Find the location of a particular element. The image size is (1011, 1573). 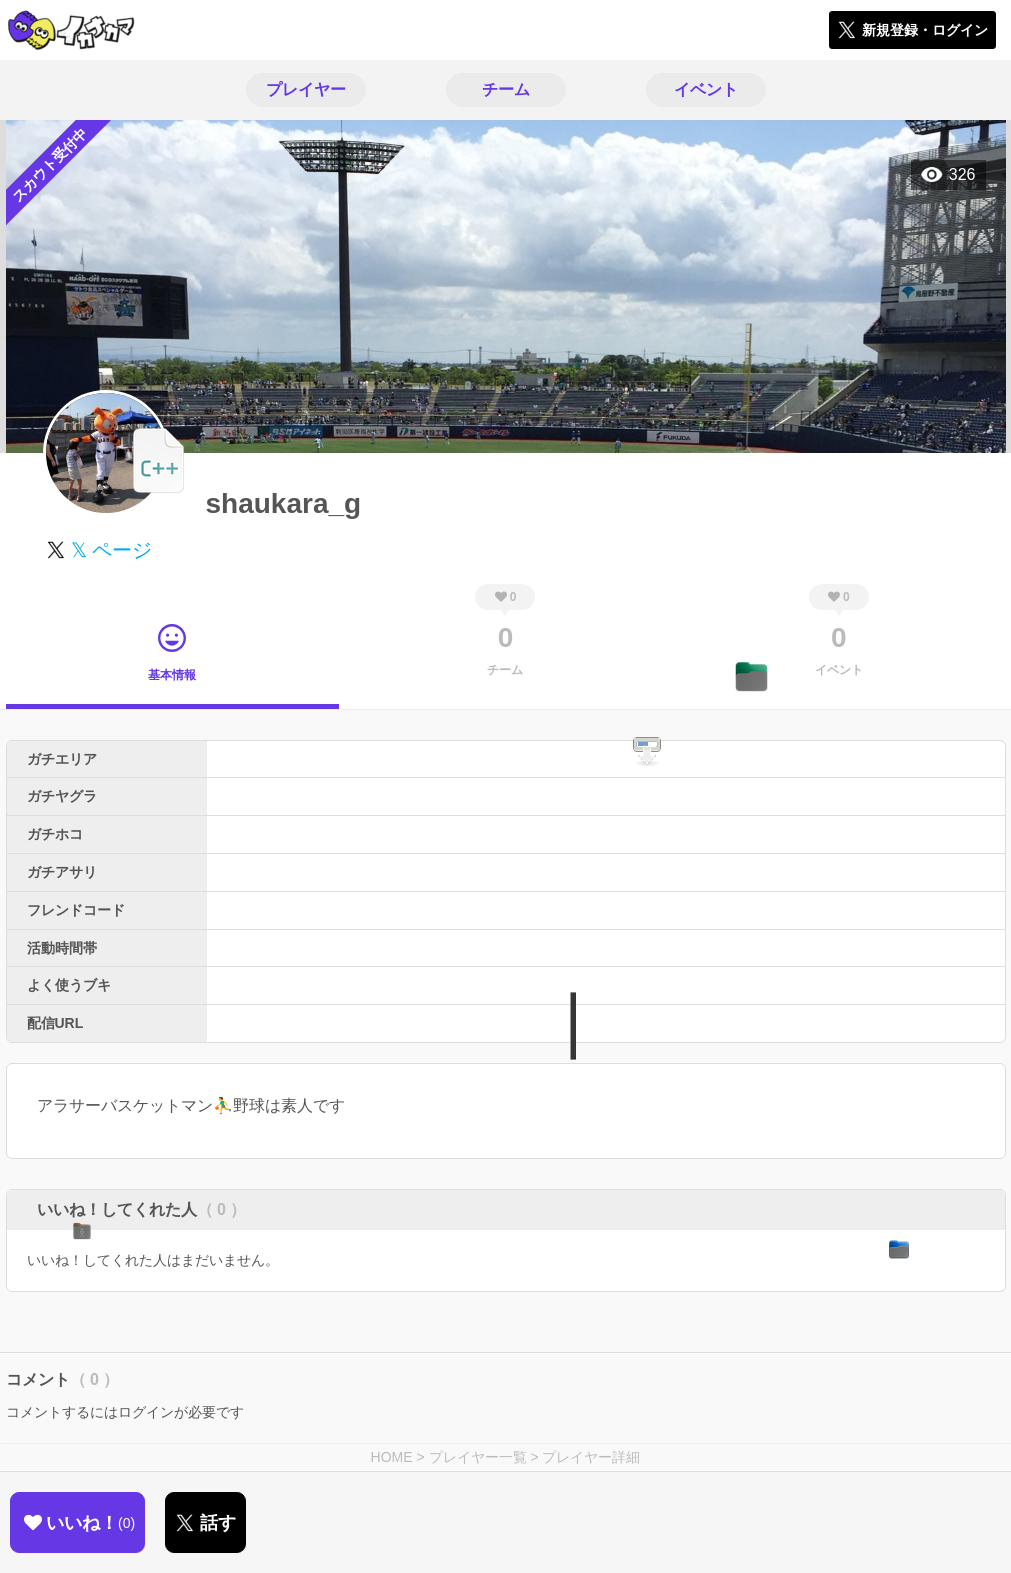

access your downloads folder is located at coordinates (647, 751).